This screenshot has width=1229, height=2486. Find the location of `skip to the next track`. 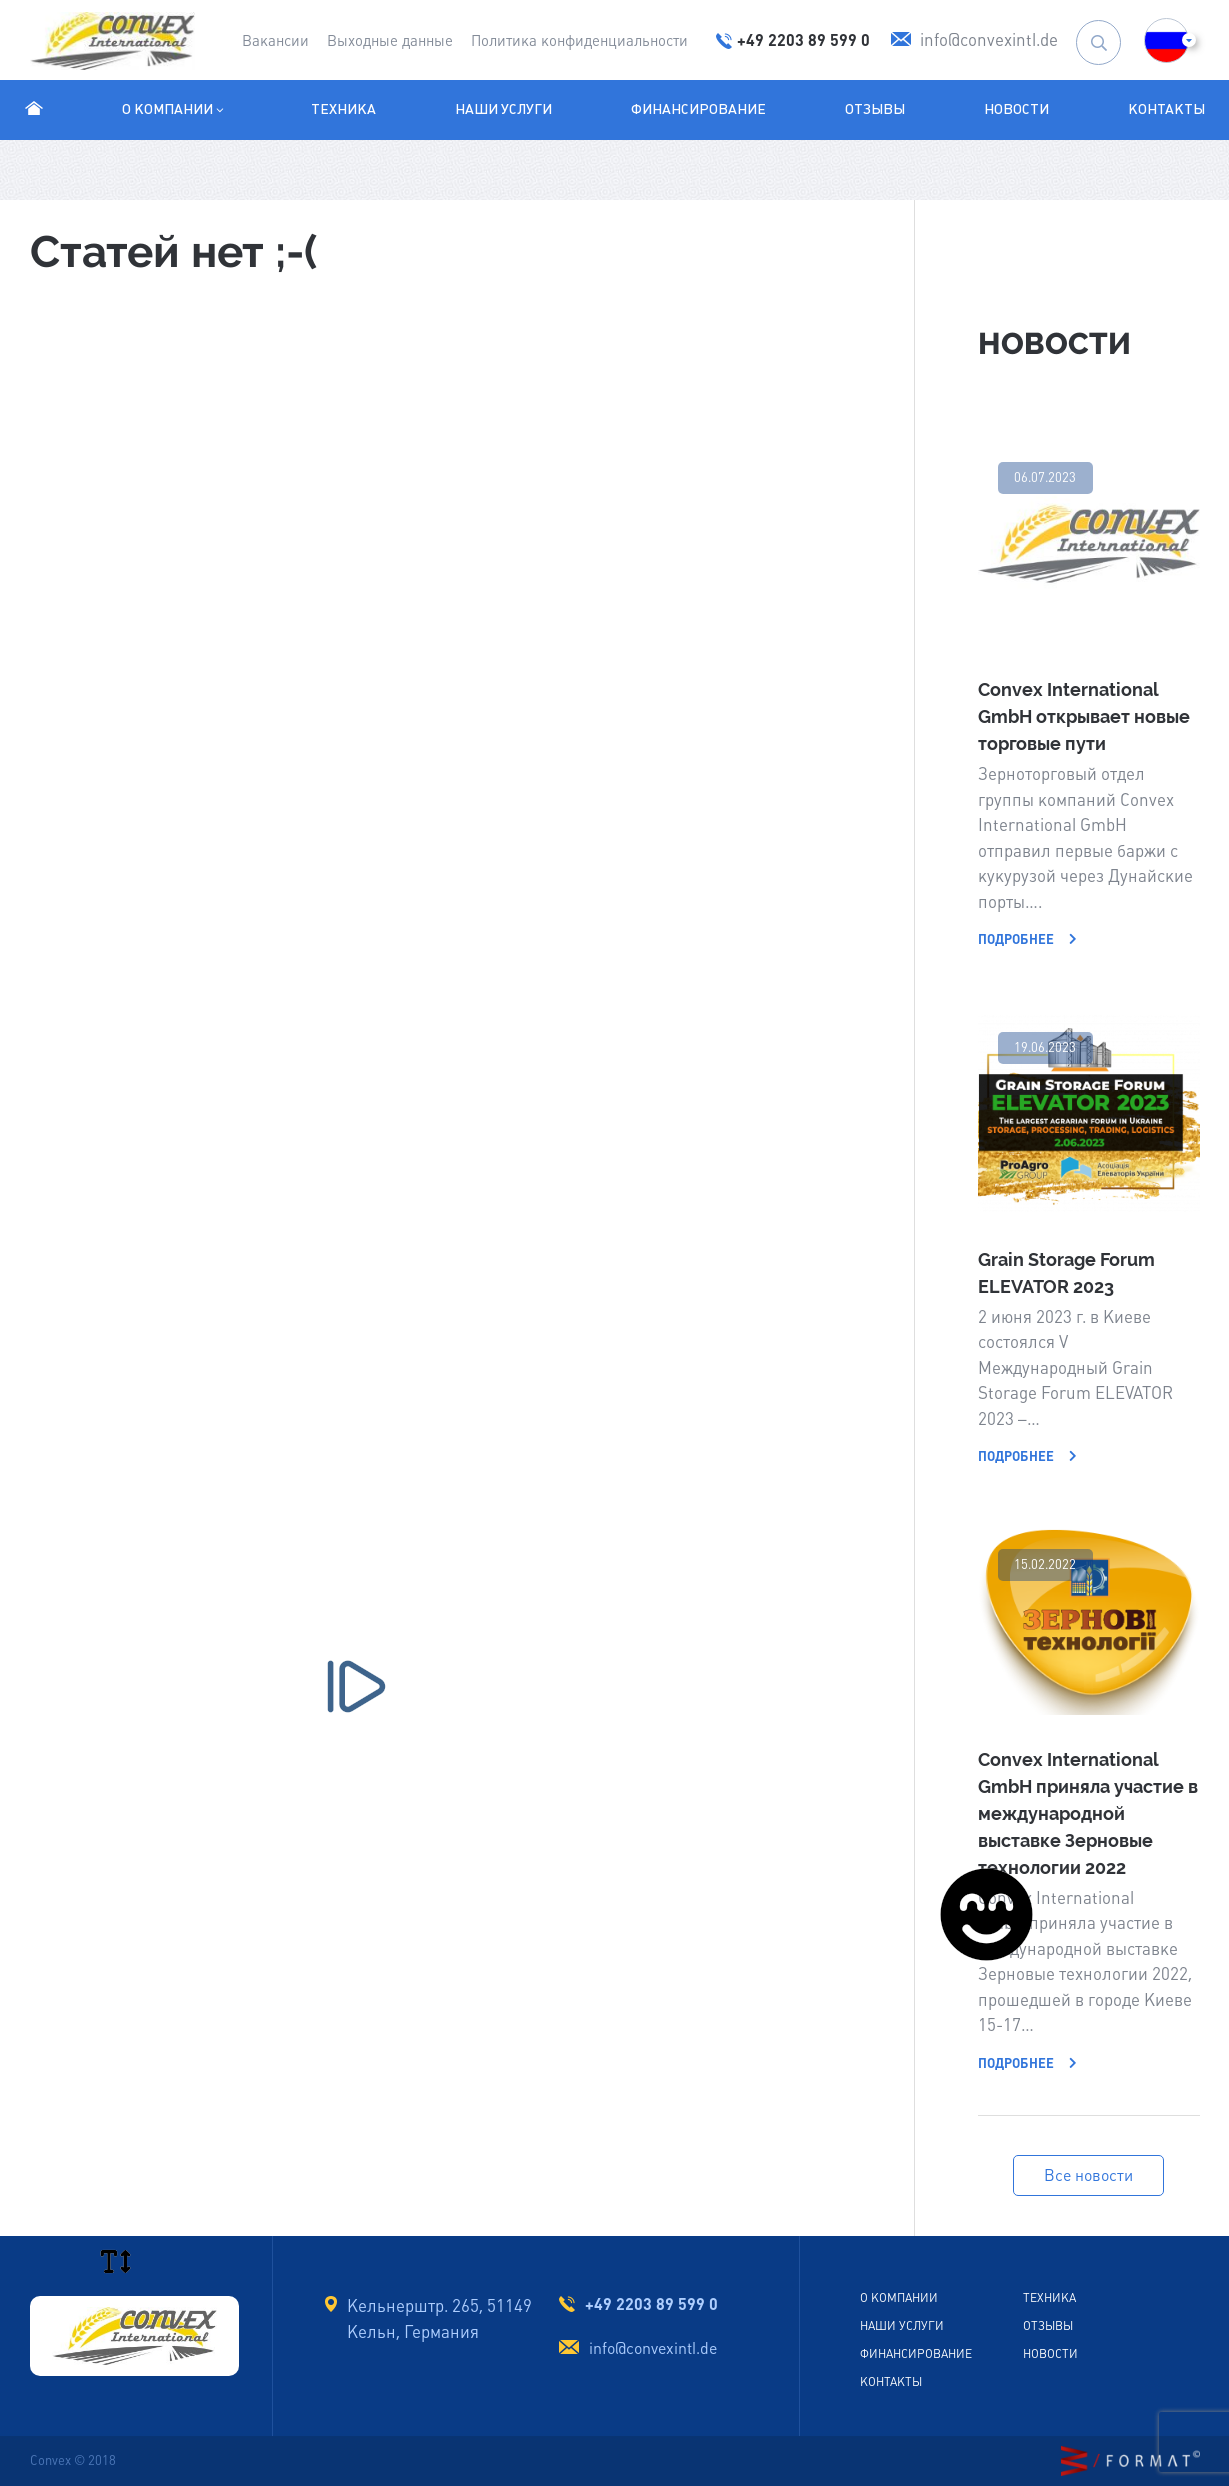

skip to the next track is located at coordinates (356, 1686).